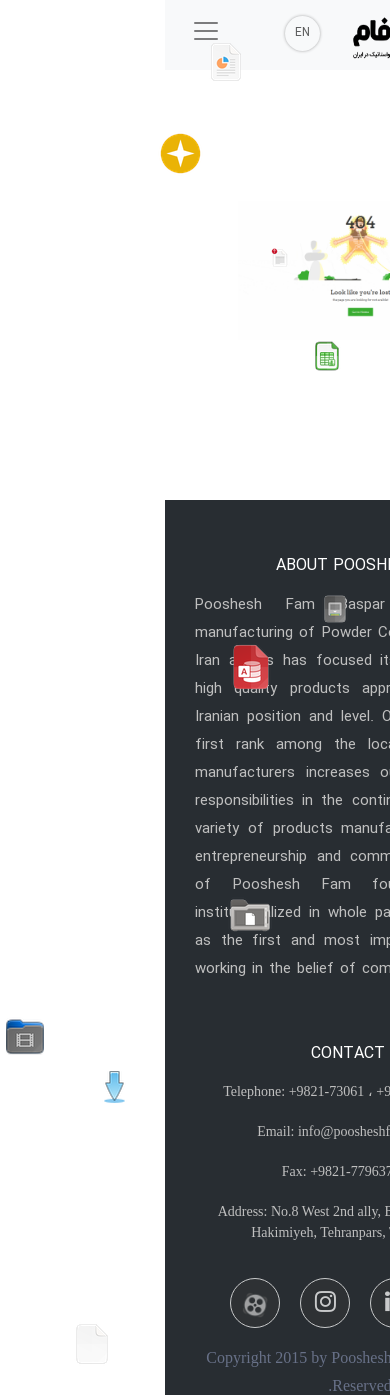  I want to click on an empty or blank document, so click(92, 1344).